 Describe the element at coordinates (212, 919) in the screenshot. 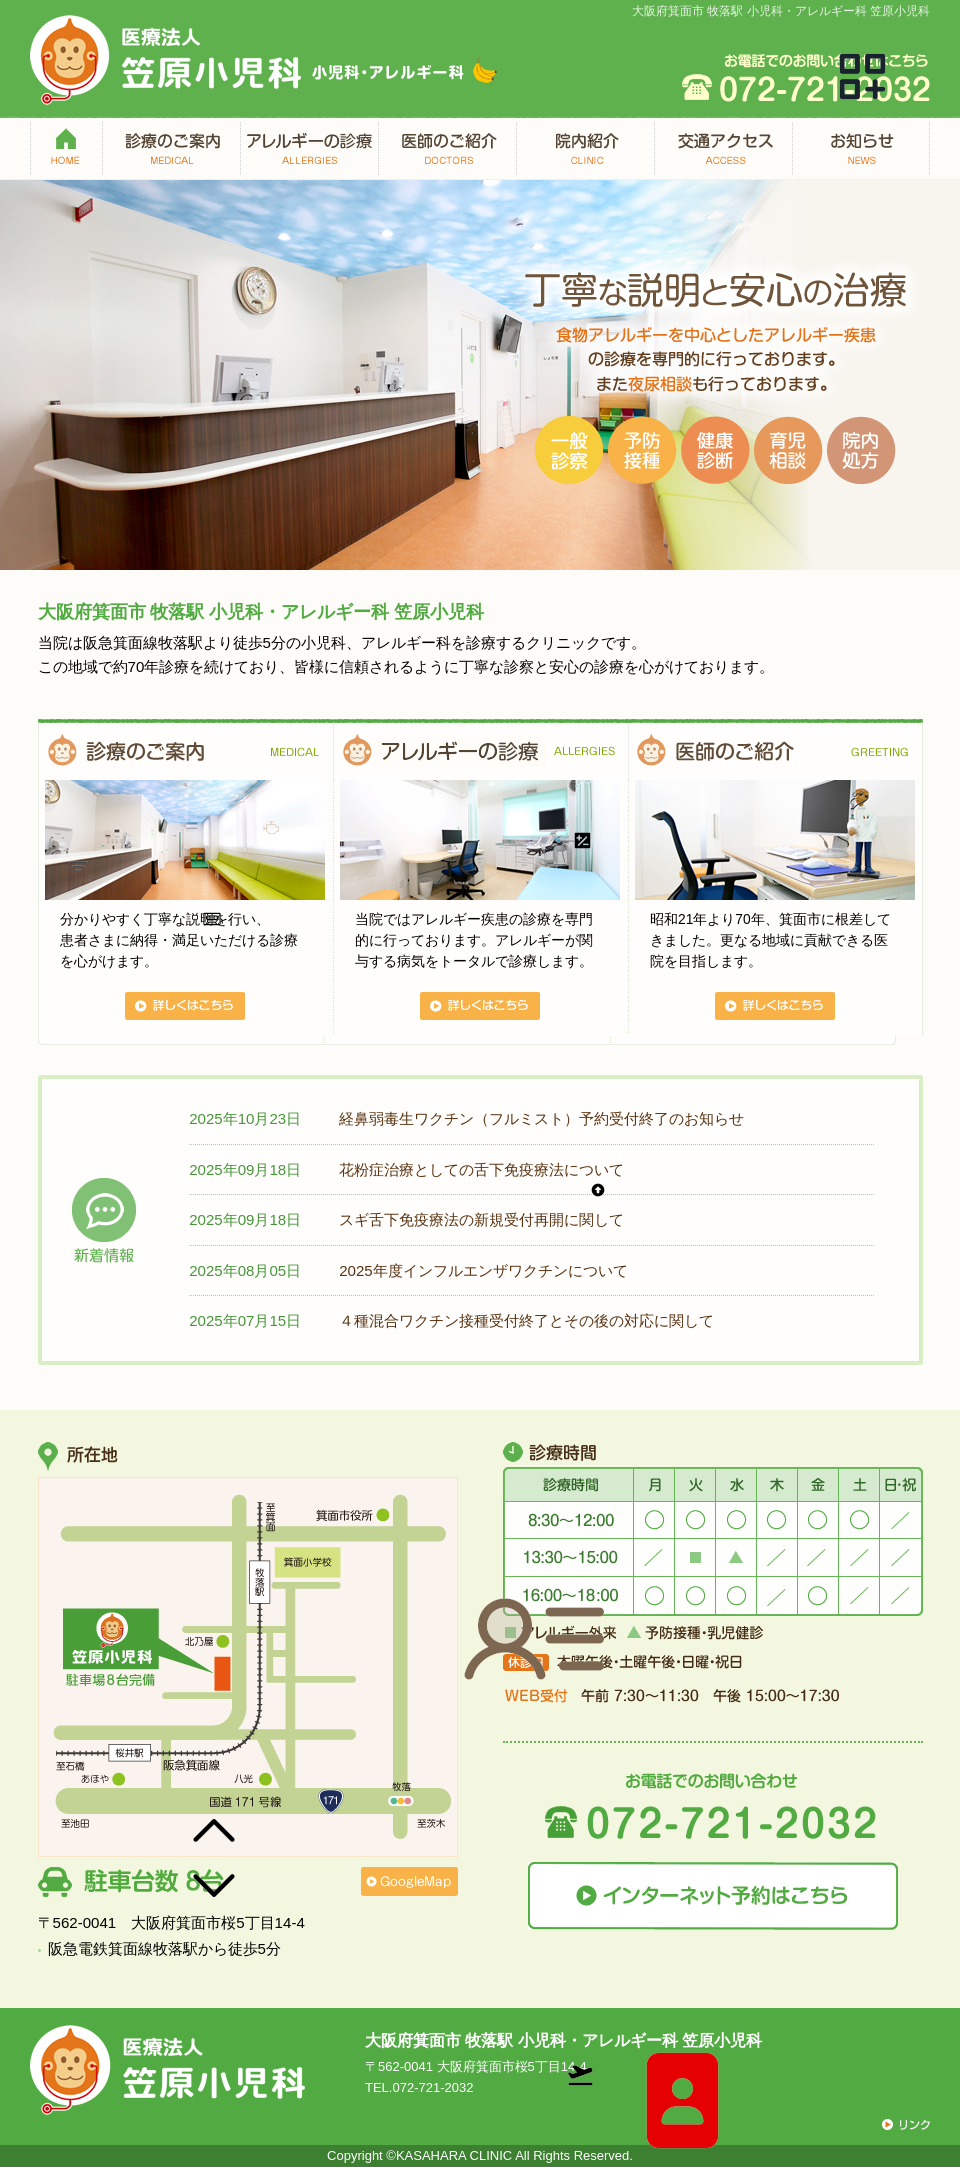

I see `access audio recordings or voice memos` at that location.